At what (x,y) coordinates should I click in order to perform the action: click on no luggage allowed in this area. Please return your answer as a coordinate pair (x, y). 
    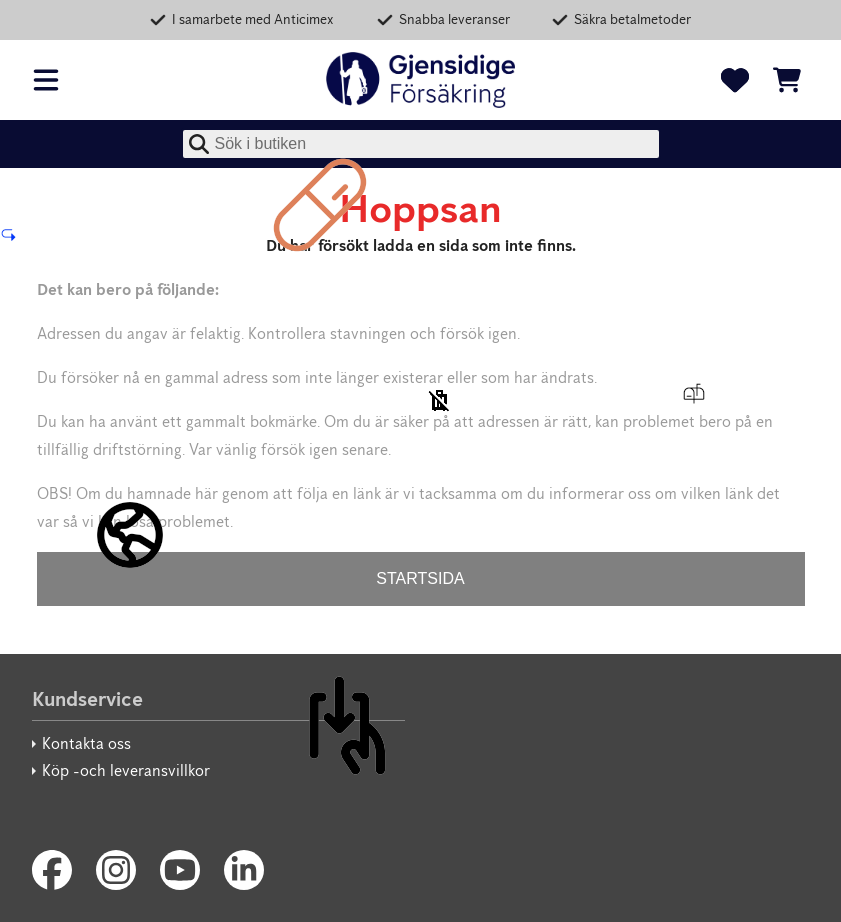
    Looking at the image, I should click on (439, 400).